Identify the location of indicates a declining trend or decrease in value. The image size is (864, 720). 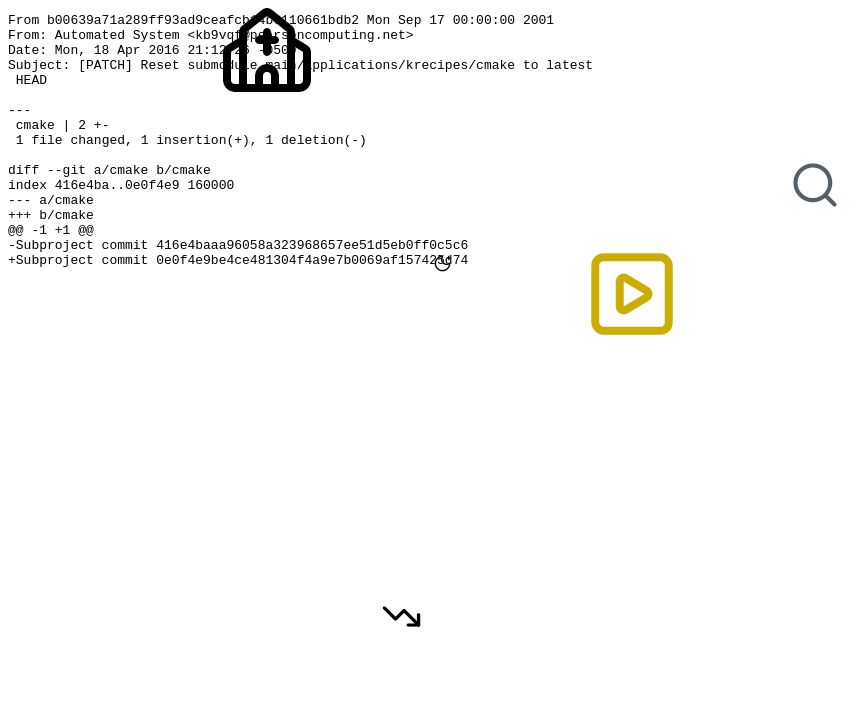
(401, 616).